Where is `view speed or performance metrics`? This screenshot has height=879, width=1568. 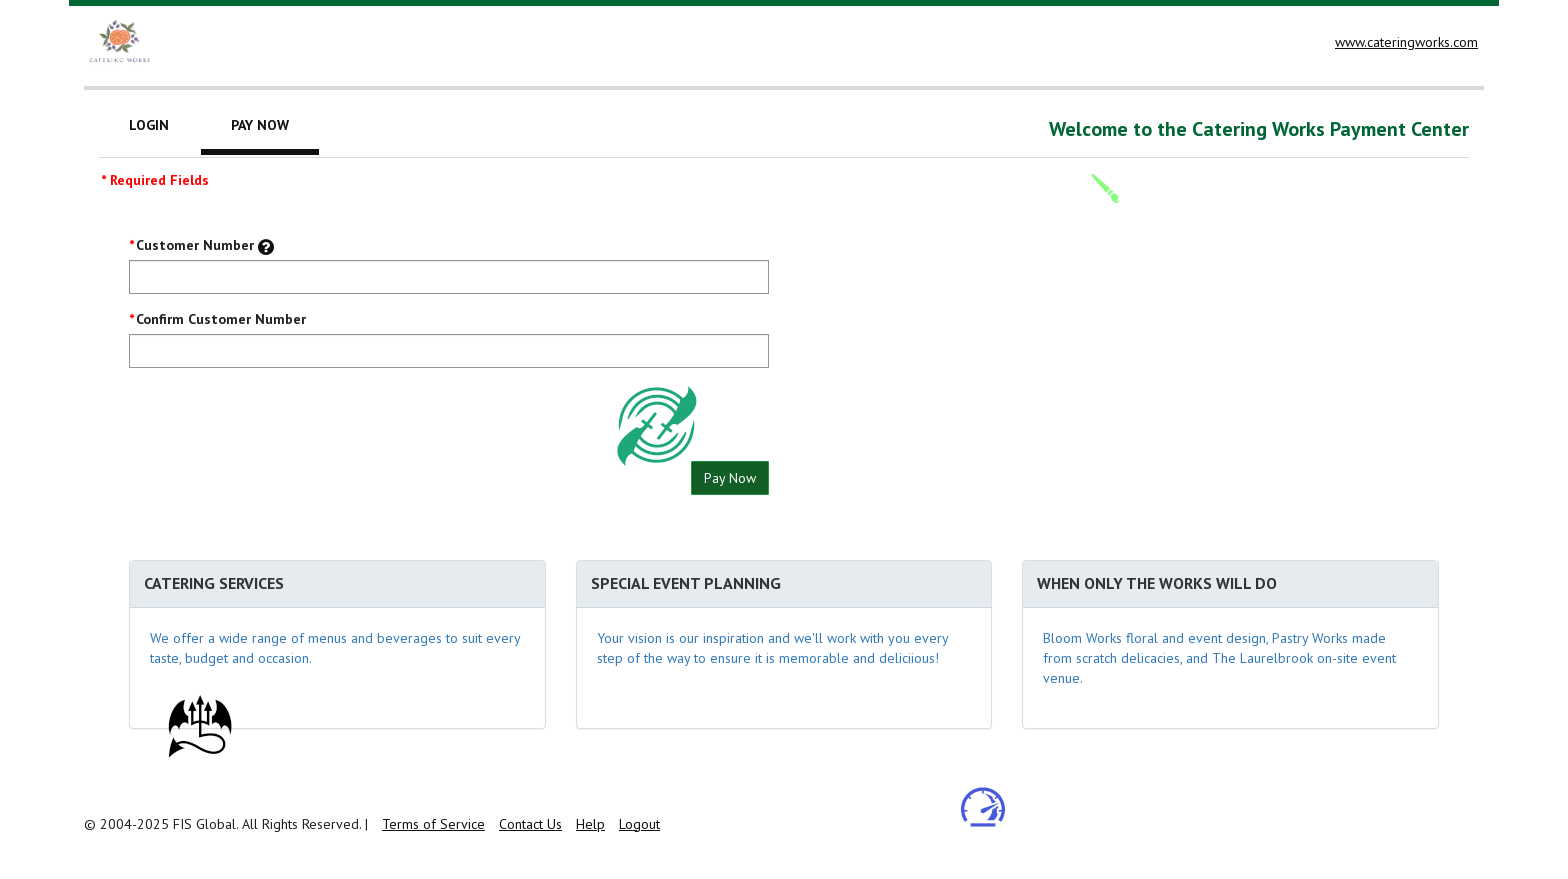 view speed or performance metrics is located at coordinates (983, 807).